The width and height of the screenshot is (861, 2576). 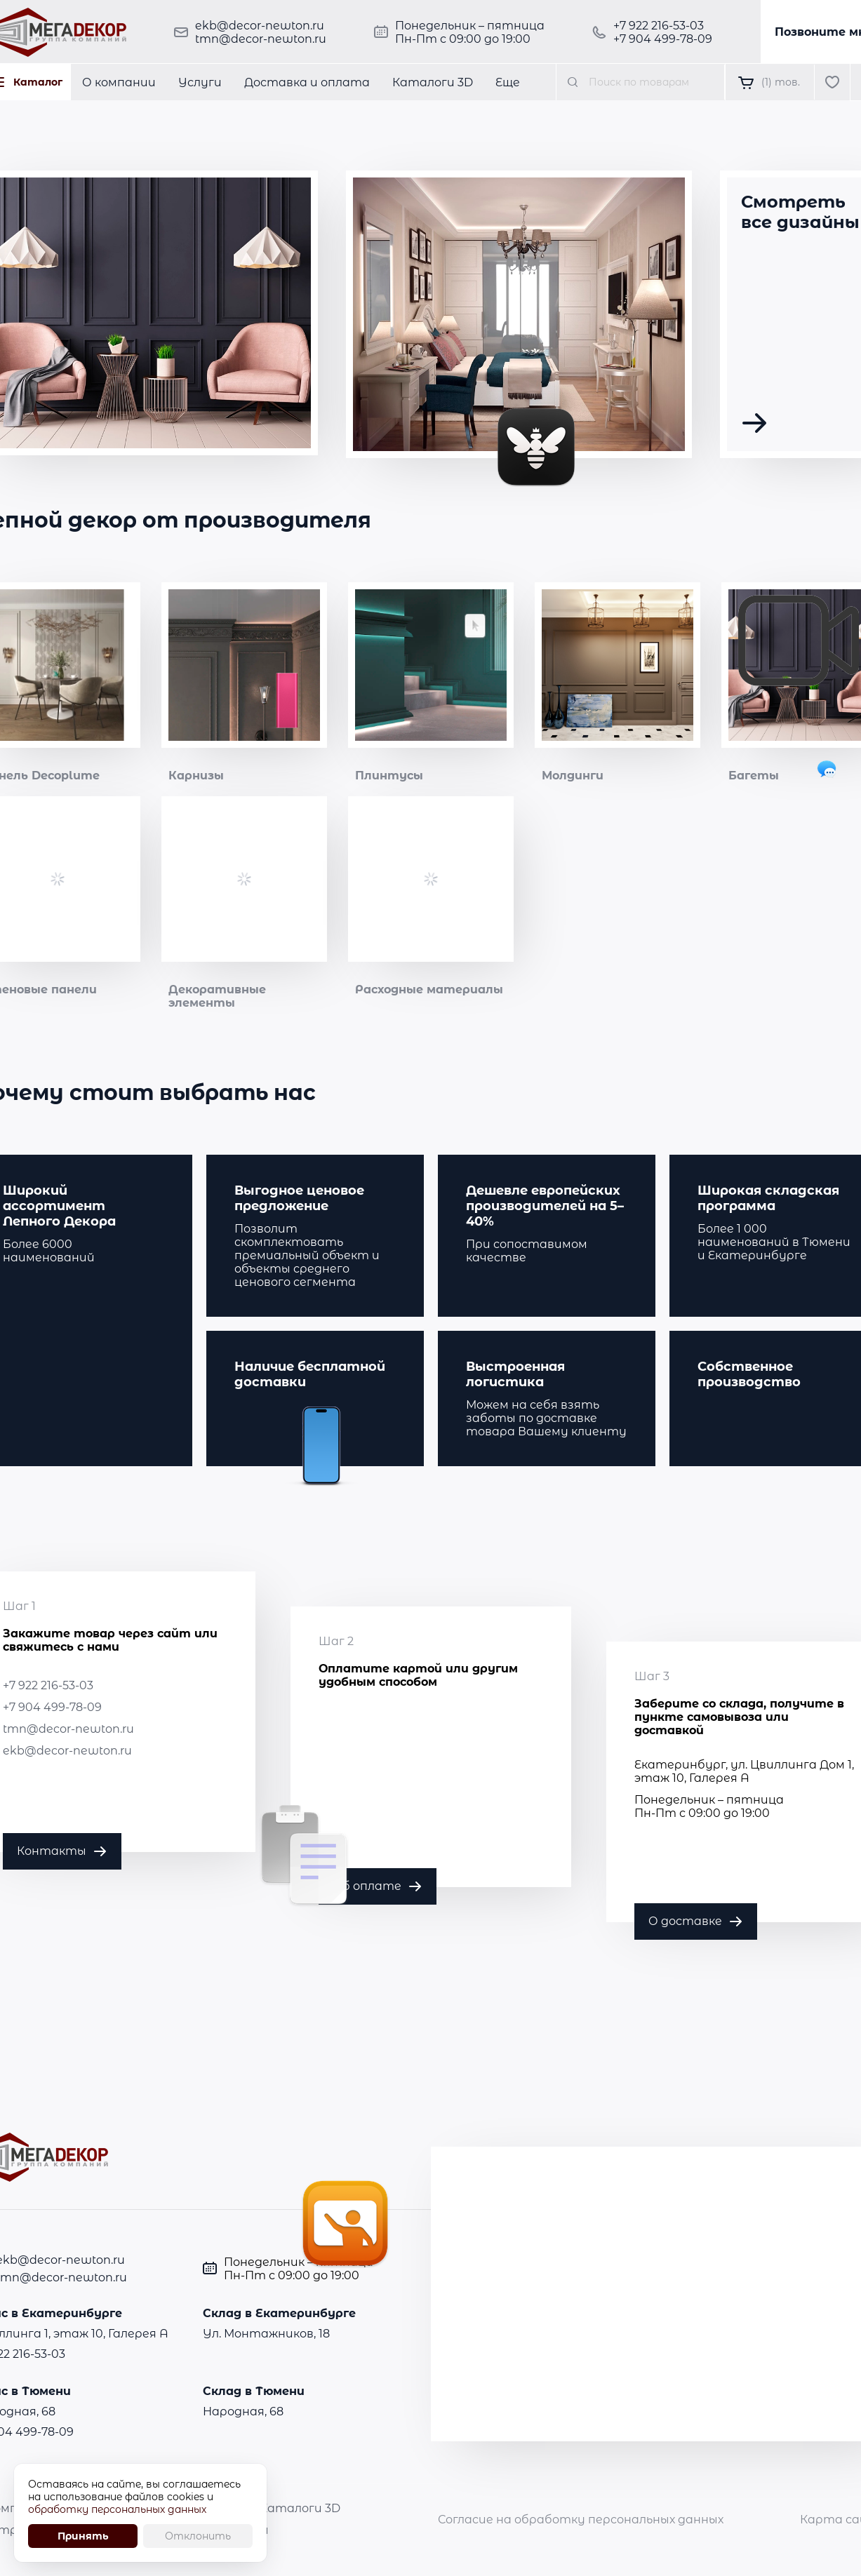 What do you see at coordinates (287, 702) in the screenshot?
I see `iPod nano device connected` at bounding box center [287, 702].